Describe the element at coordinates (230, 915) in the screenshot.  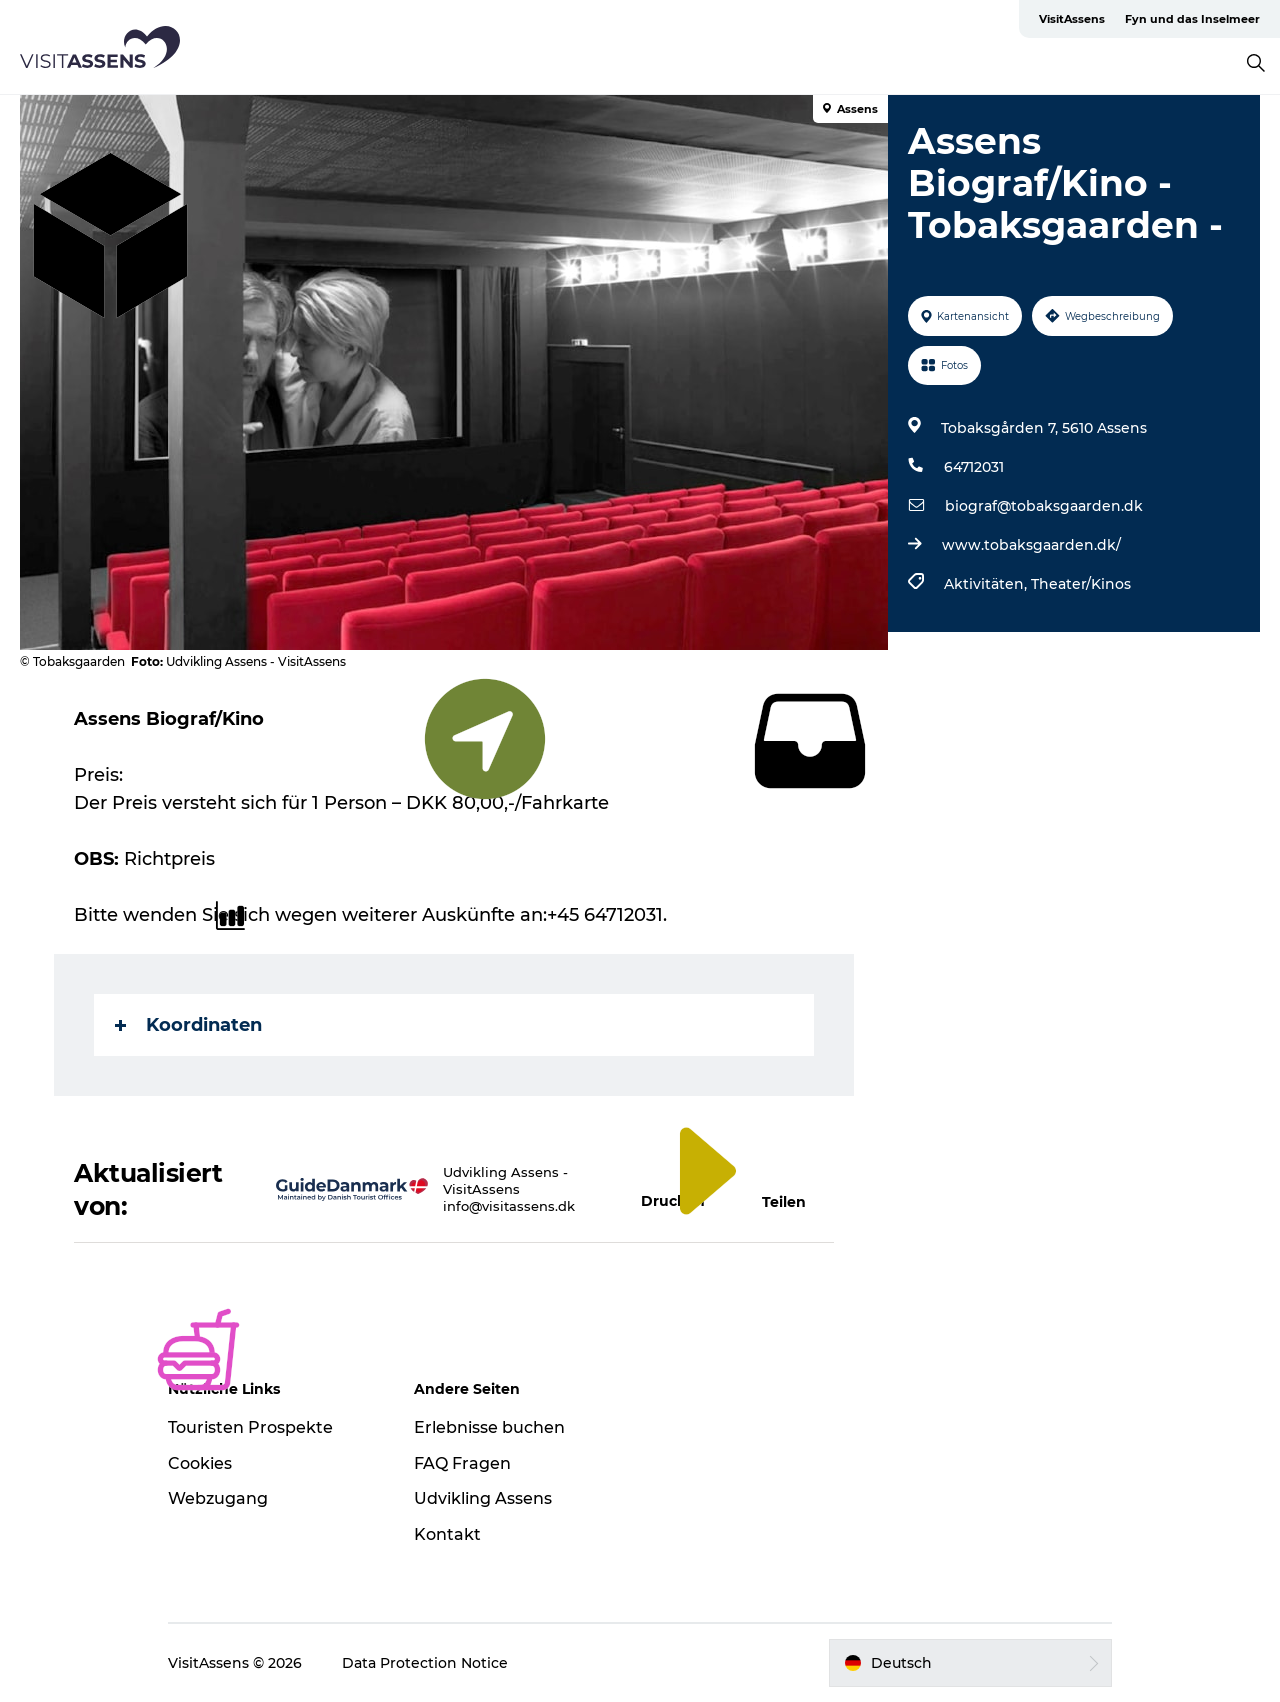
I see `view analytics or statistics` at that location.